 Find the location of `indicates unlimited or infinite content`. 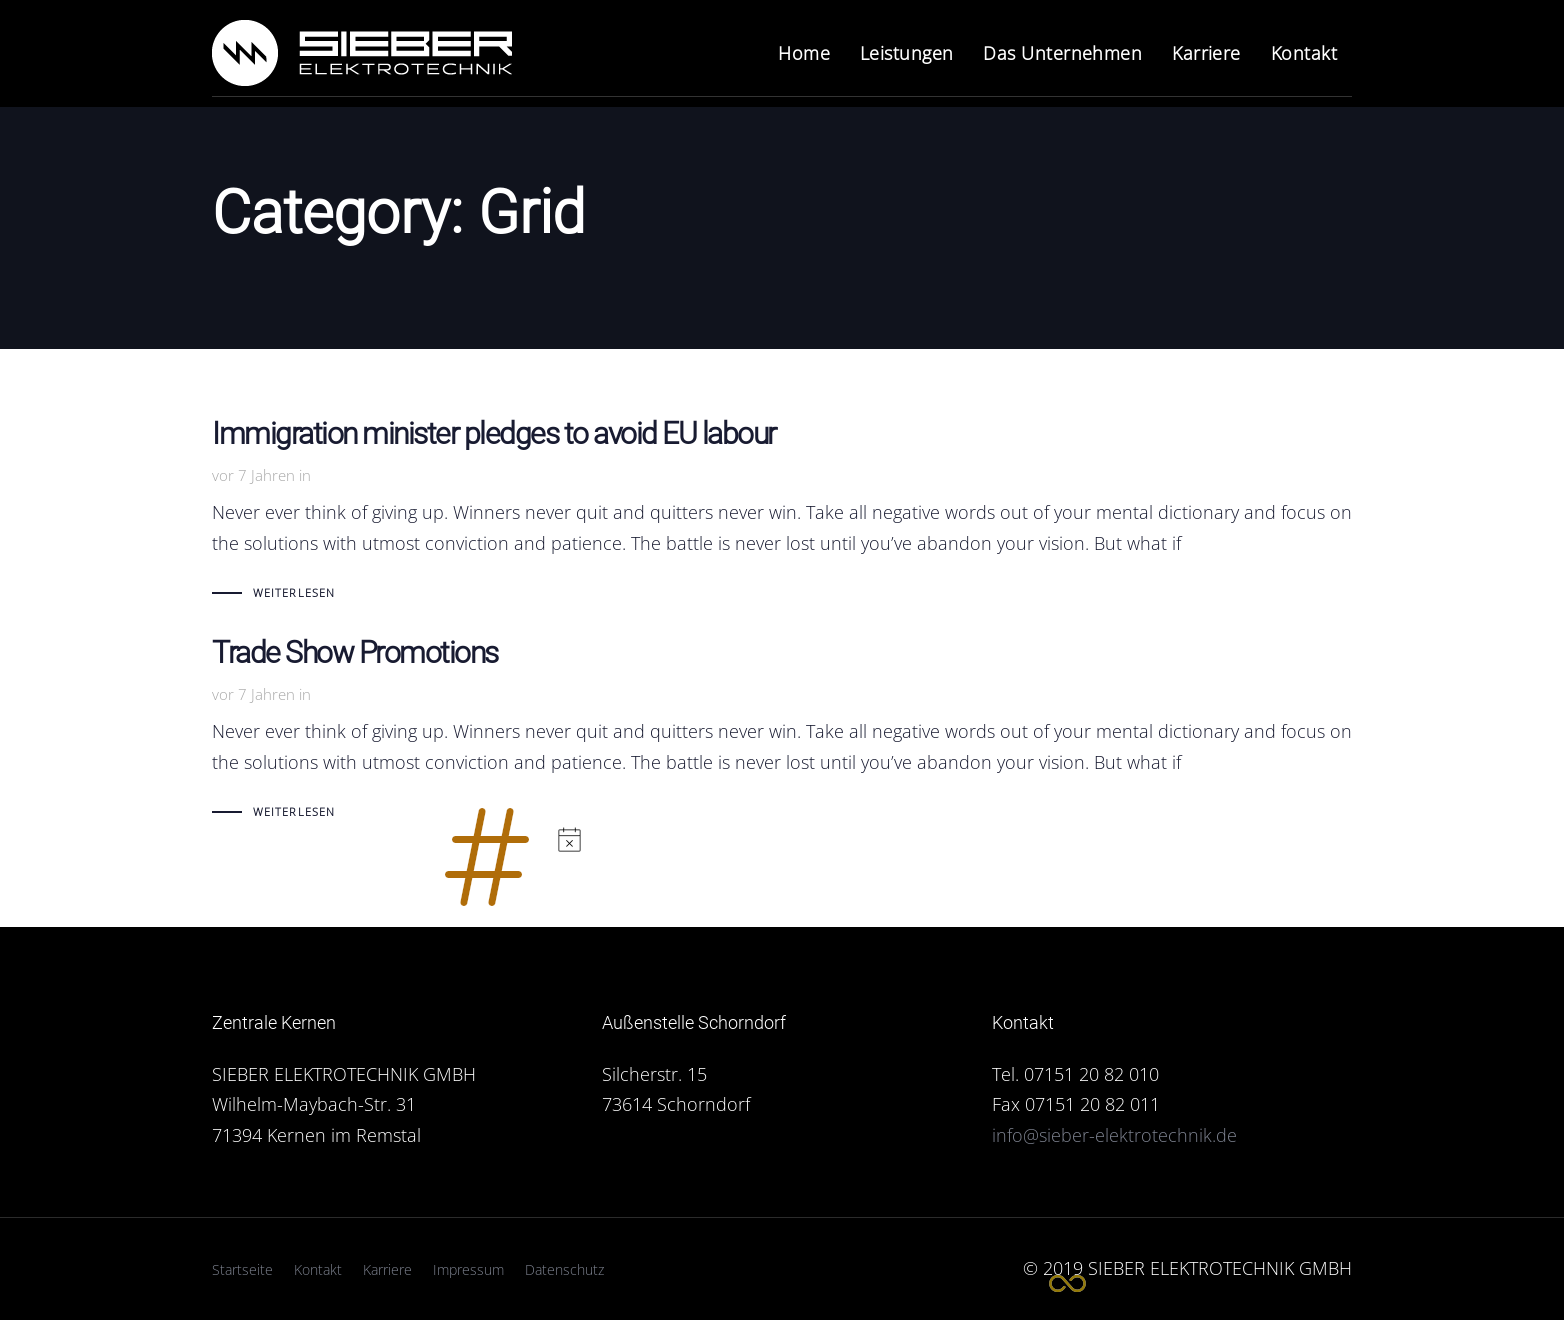

indicates unlimited or infinite content is located at coordinates (1067, 1283).